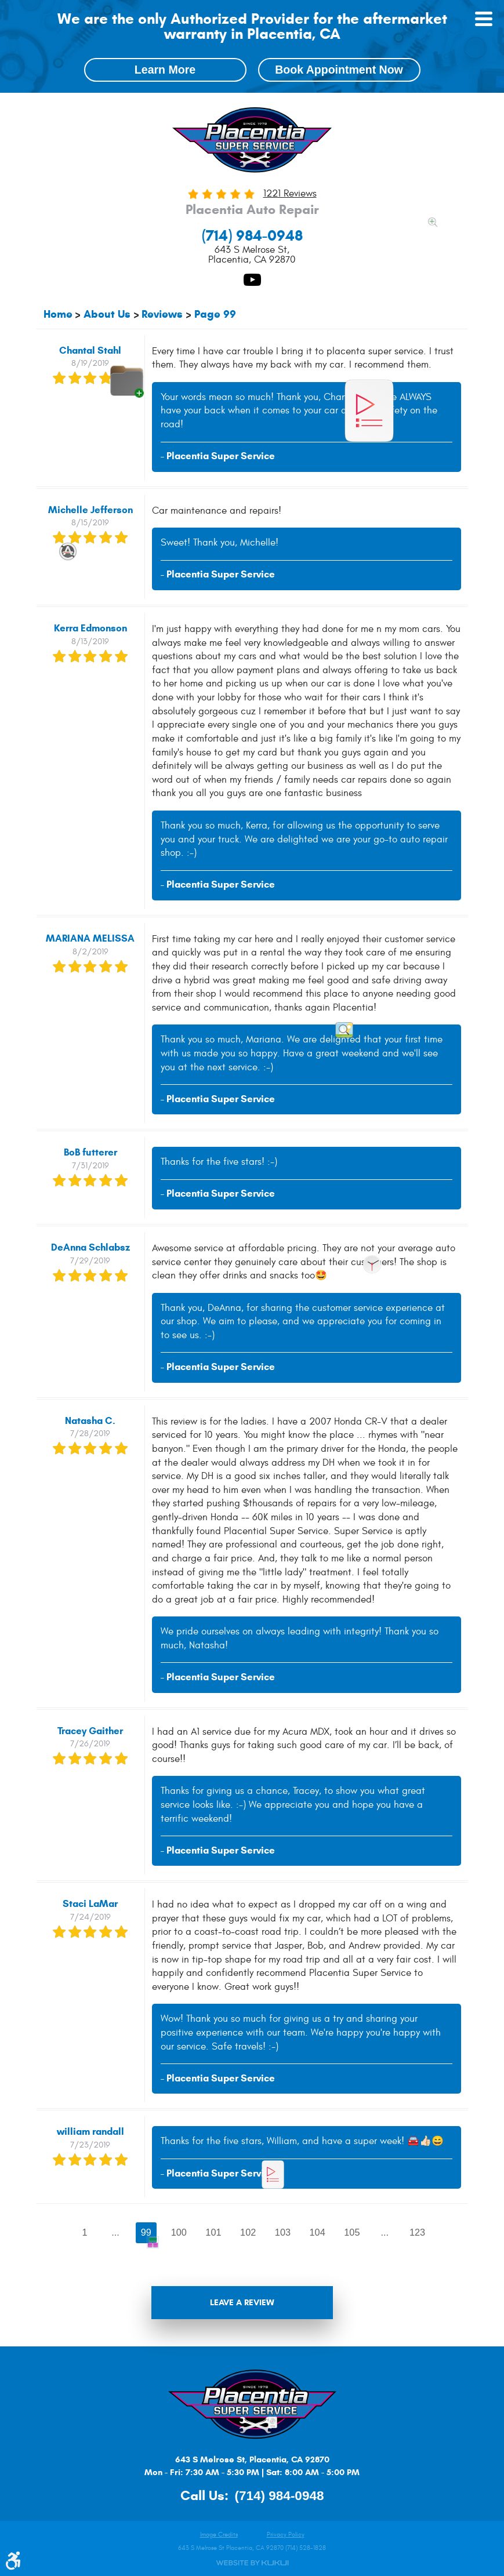 Image resolution: width=504 pixels, height=2576 pixels. I want to click on an mp3 playlist file, so click(273, 2174).